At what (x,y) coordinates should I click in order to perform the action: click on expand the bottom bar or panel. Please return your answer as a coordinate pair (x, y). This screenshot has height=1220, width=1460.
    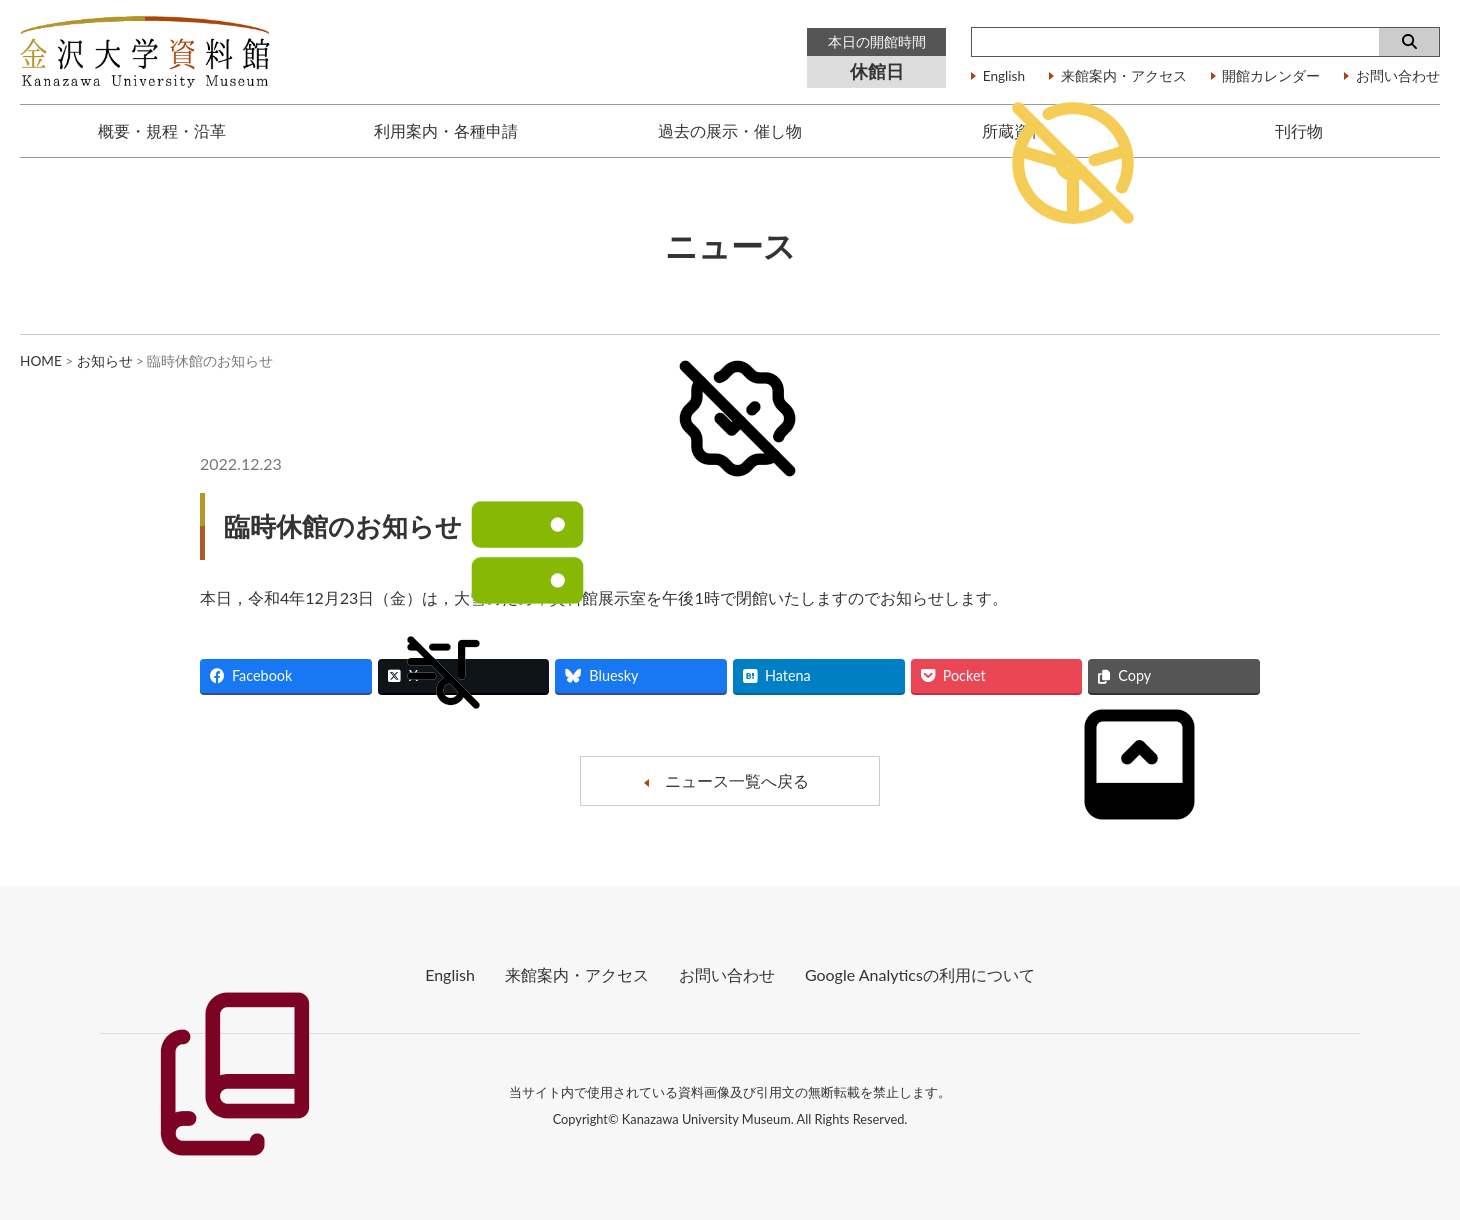
    Looking at the image, I should click on (1139, 764).